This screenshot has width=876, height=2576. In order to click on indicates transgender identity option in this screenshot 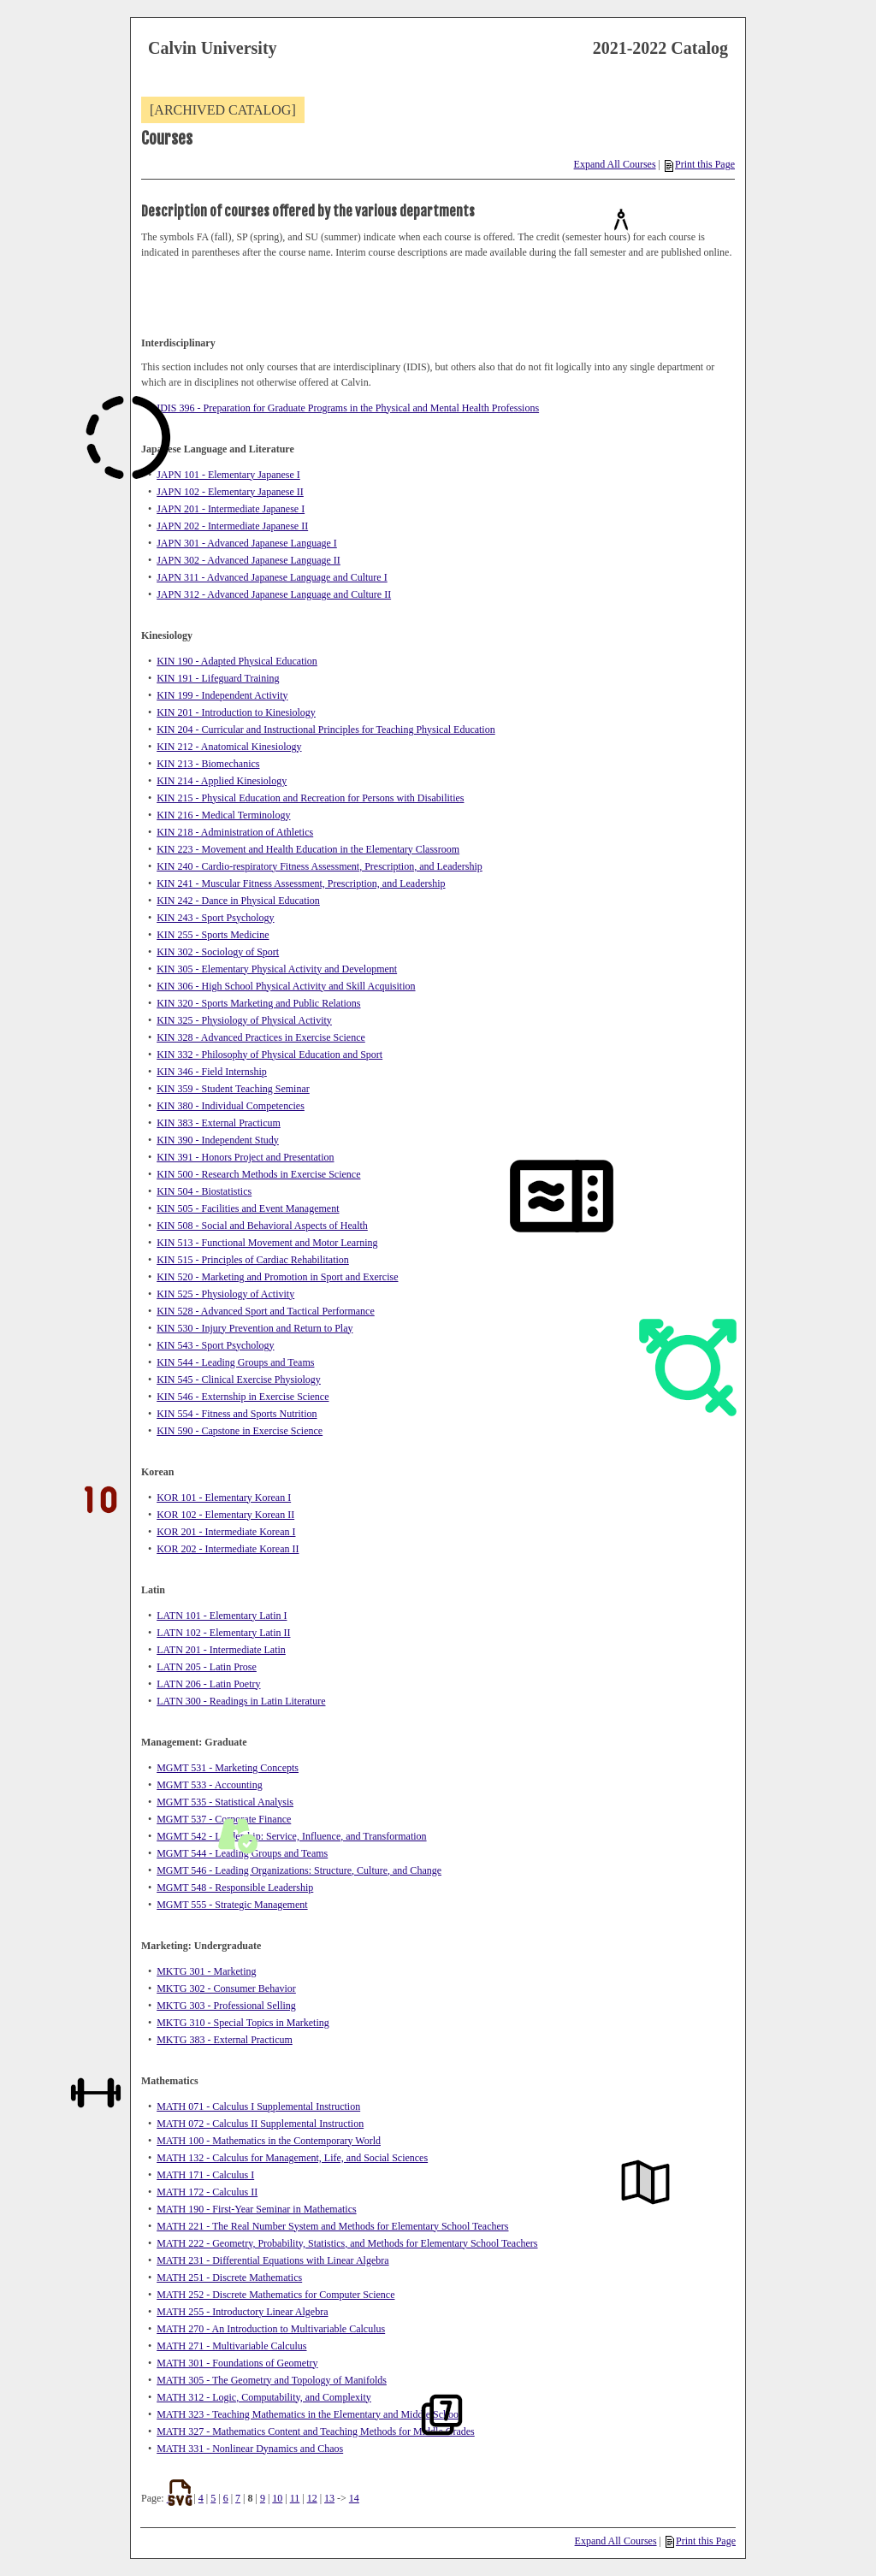, I will do `click(688, 1368)`.